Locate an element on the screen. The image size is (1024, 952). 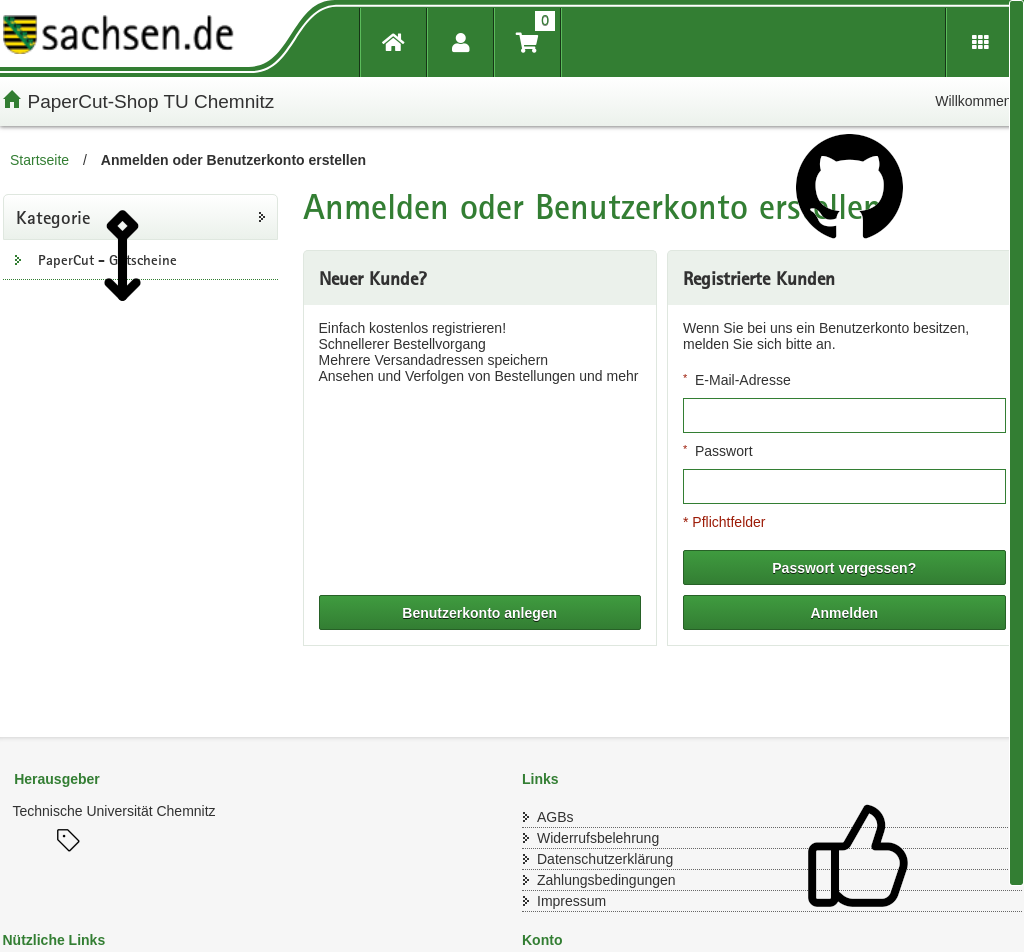
view project on github is located at coordinates (849, 187).